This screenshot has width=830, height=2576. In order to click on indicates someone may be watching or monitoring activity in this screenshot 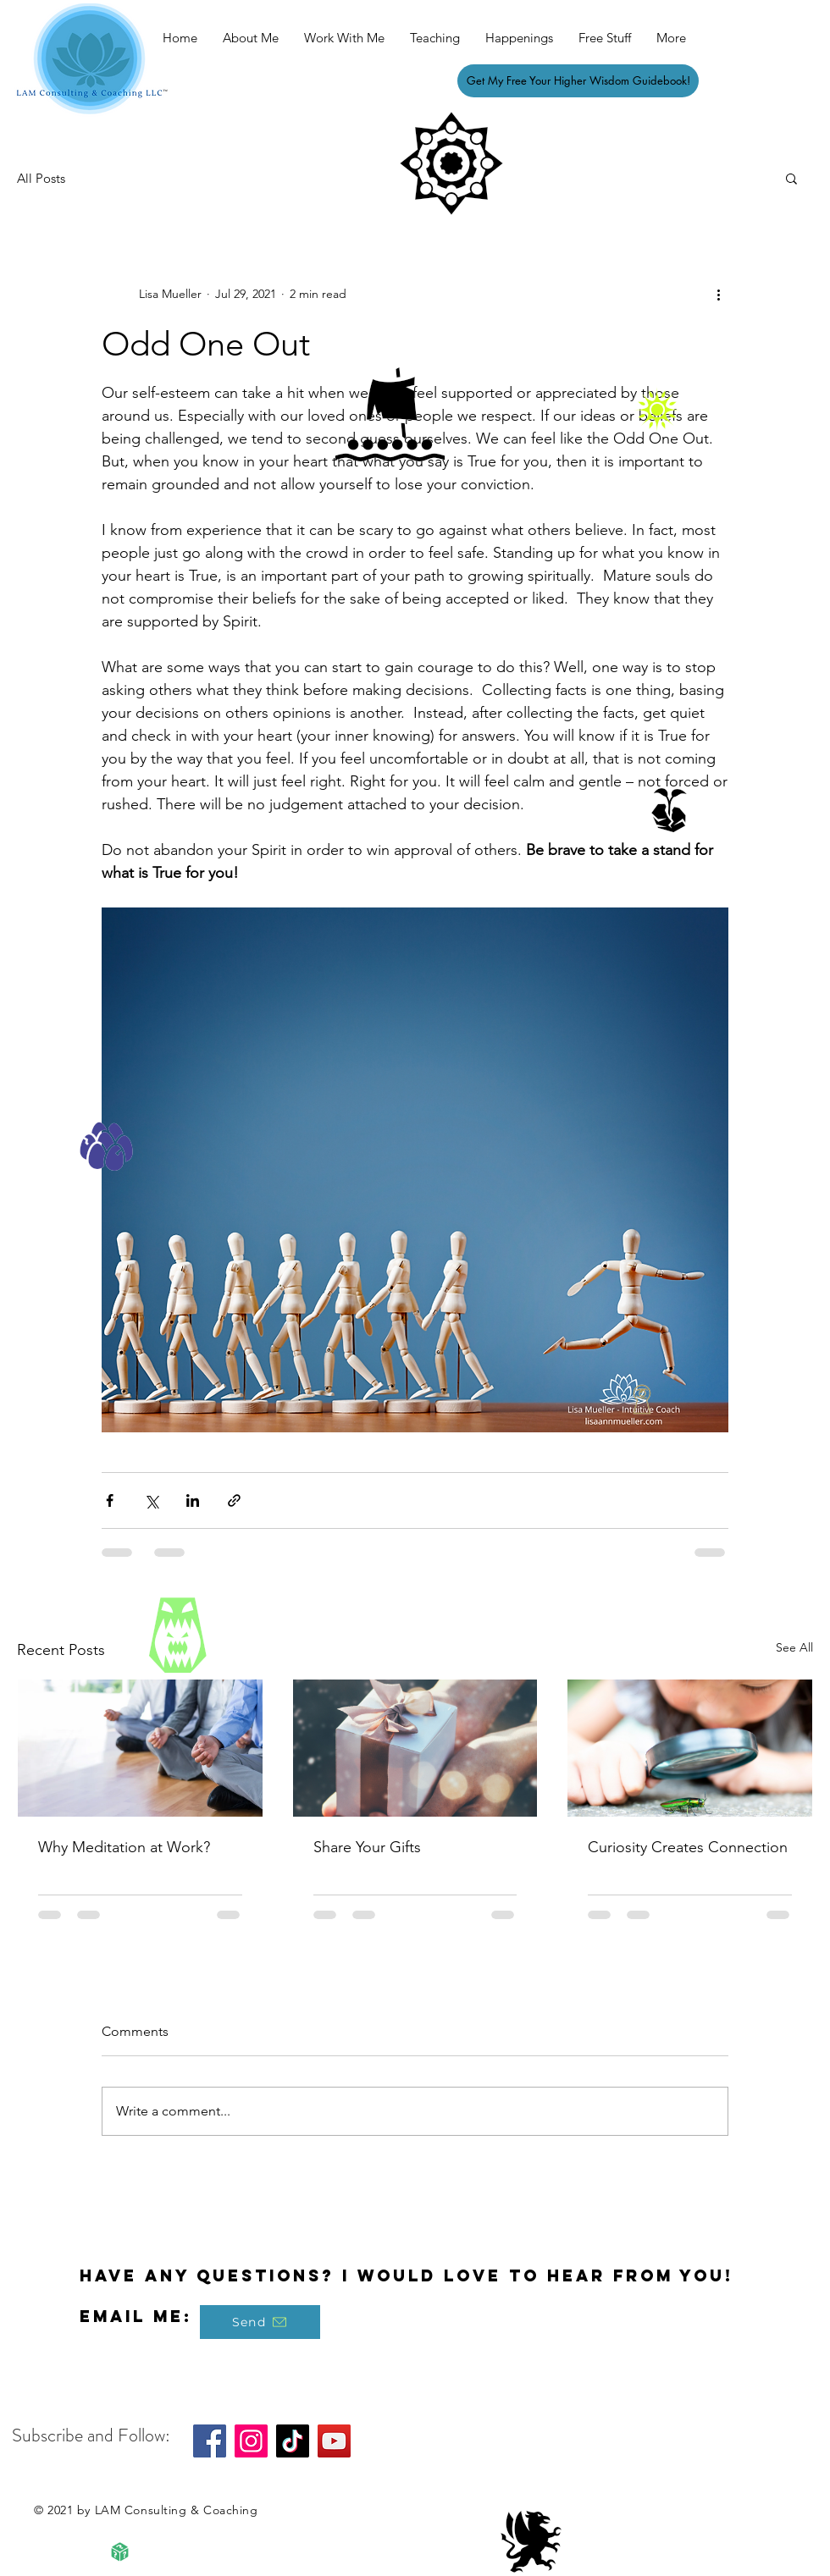, I will do `click(642, 1399)`.